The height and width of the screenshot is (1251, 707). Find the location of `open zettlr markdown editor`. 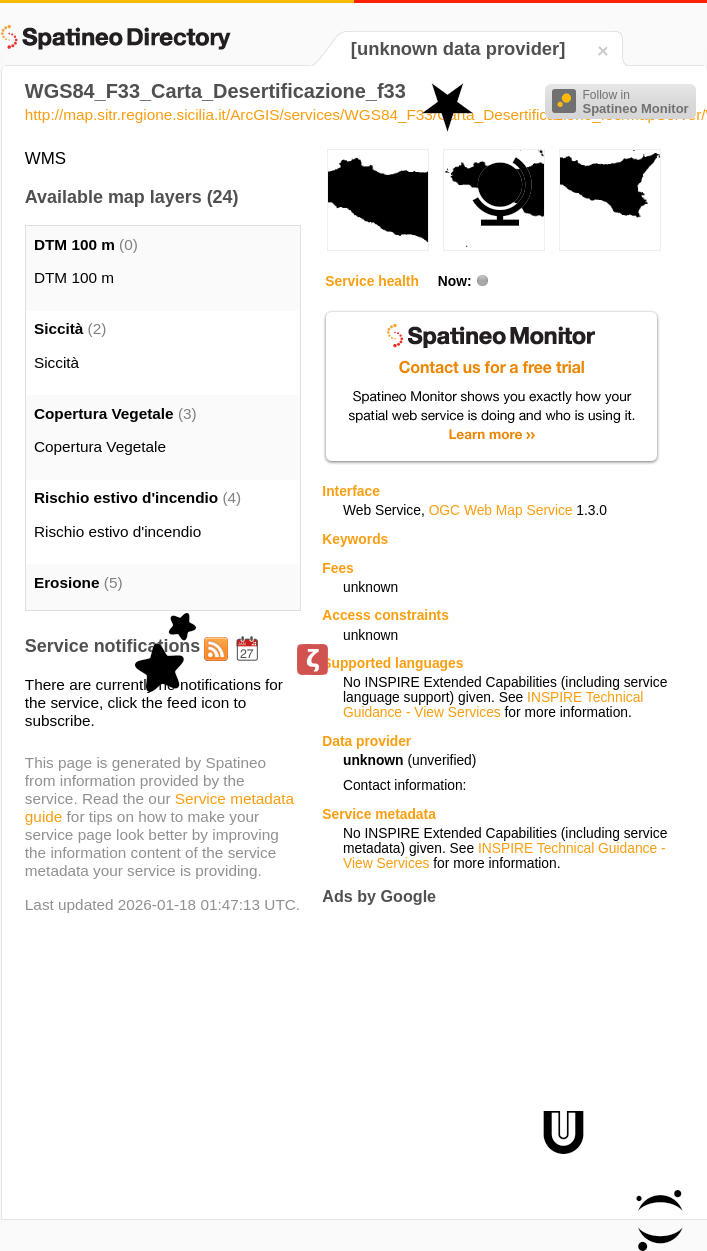

open zettlr markdown editor is located at coordinates (312, 659).